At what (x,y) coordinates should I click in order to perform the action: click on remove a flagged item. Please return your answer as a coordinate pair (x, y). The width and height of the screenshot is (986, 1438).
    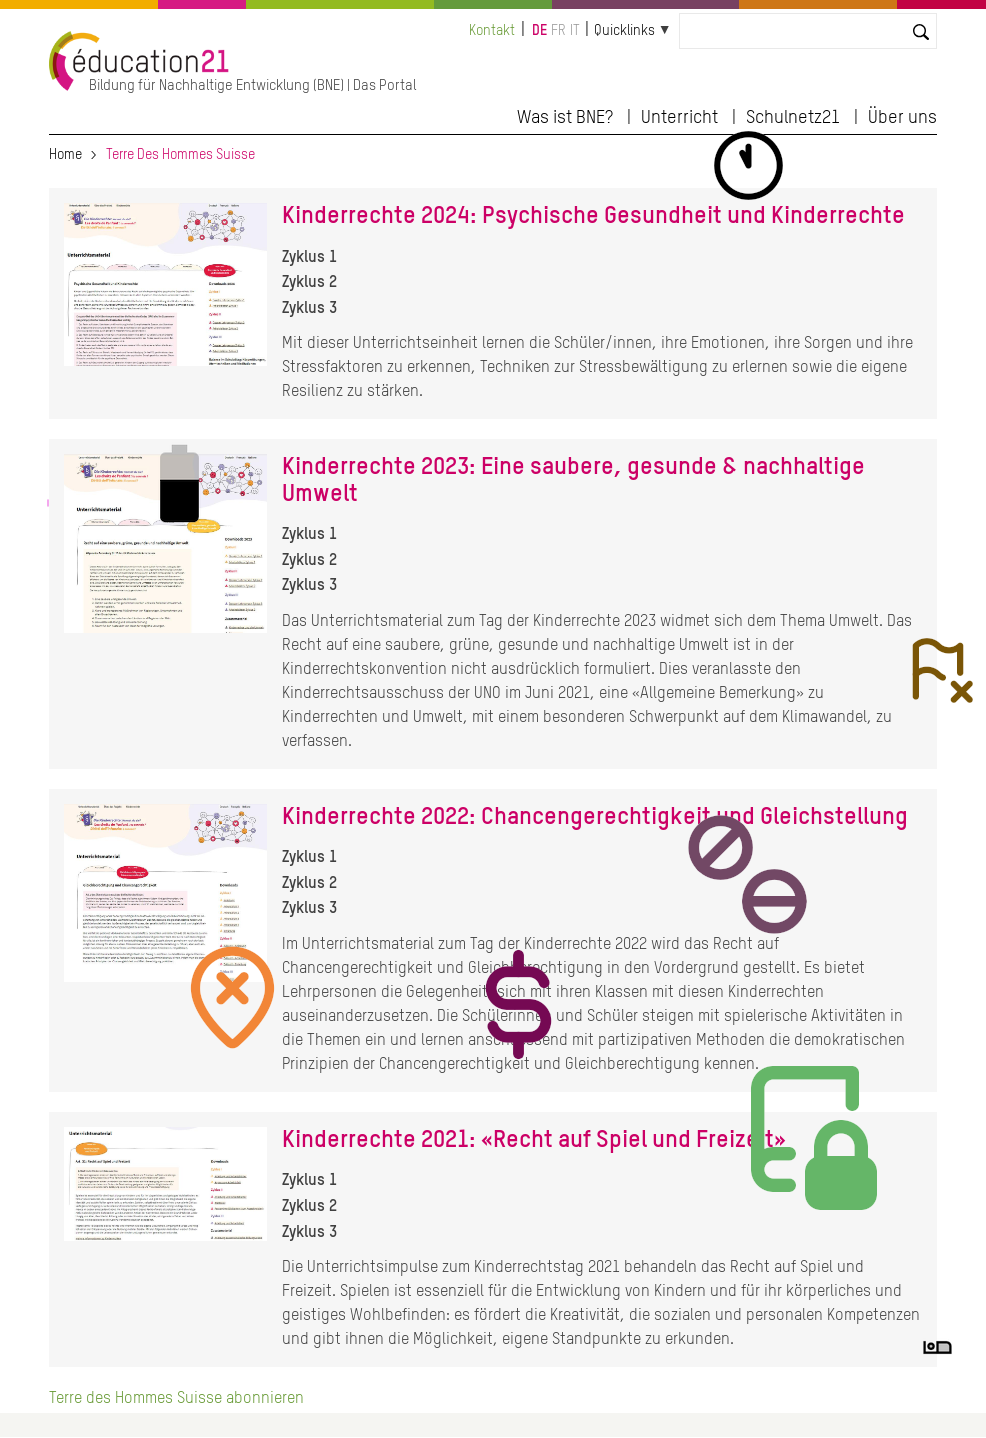
    Looking at the image, I should click on (938, 668).